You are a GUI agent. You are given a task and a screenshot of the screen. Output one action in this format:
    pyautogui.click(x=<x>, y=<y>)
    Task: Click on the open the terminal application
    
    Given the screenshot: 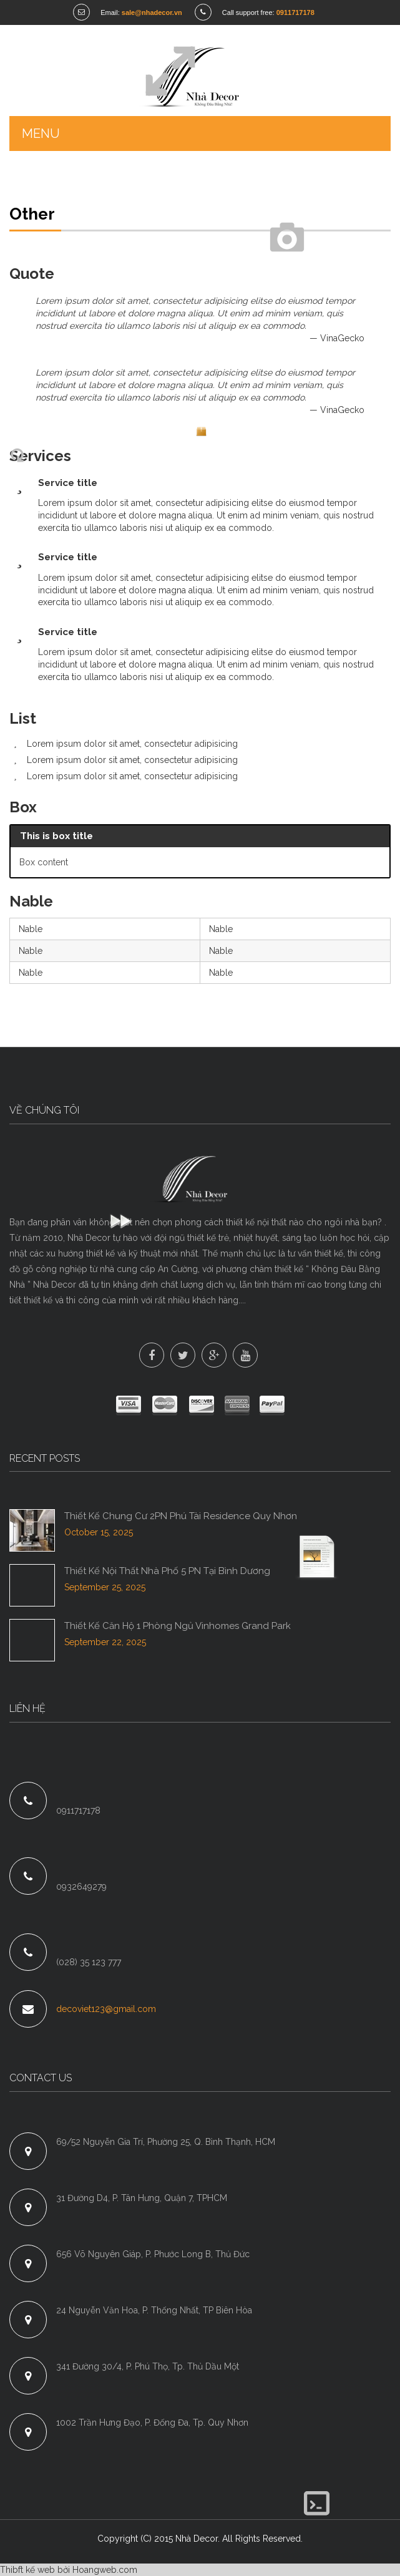 What is the action you would take?
    pyautogui.click(x=316, y=2504)
    